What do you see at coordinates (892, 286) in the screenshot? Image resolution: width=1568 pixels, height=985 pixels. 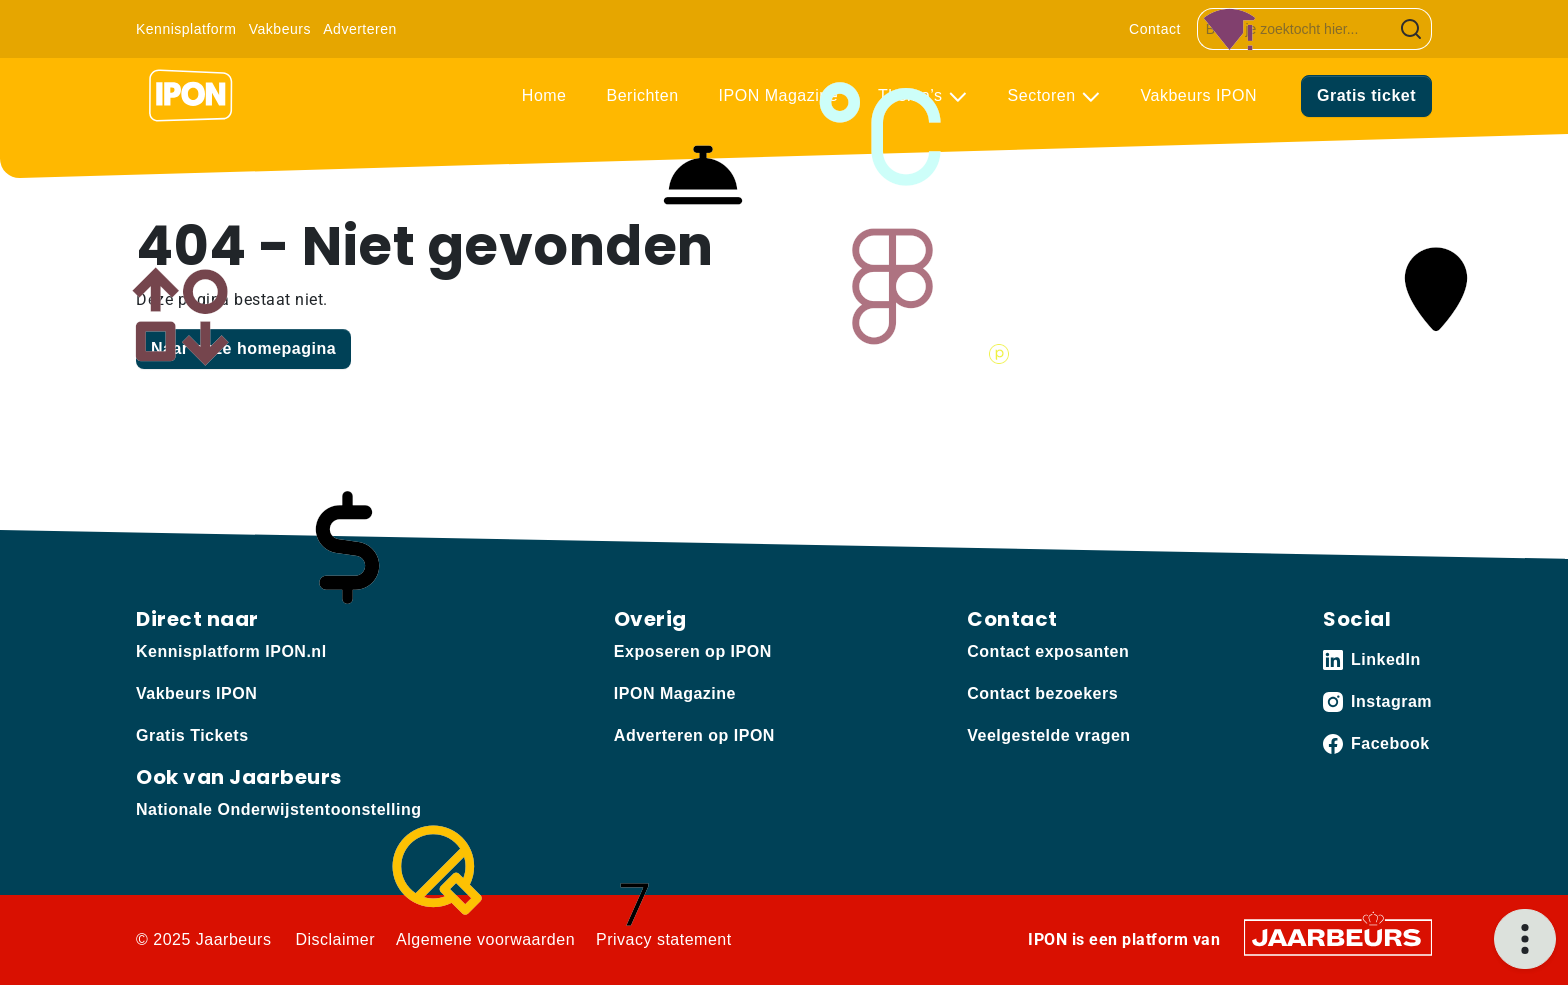 I see `open Figma design tool` at bounding box center [892, 286].